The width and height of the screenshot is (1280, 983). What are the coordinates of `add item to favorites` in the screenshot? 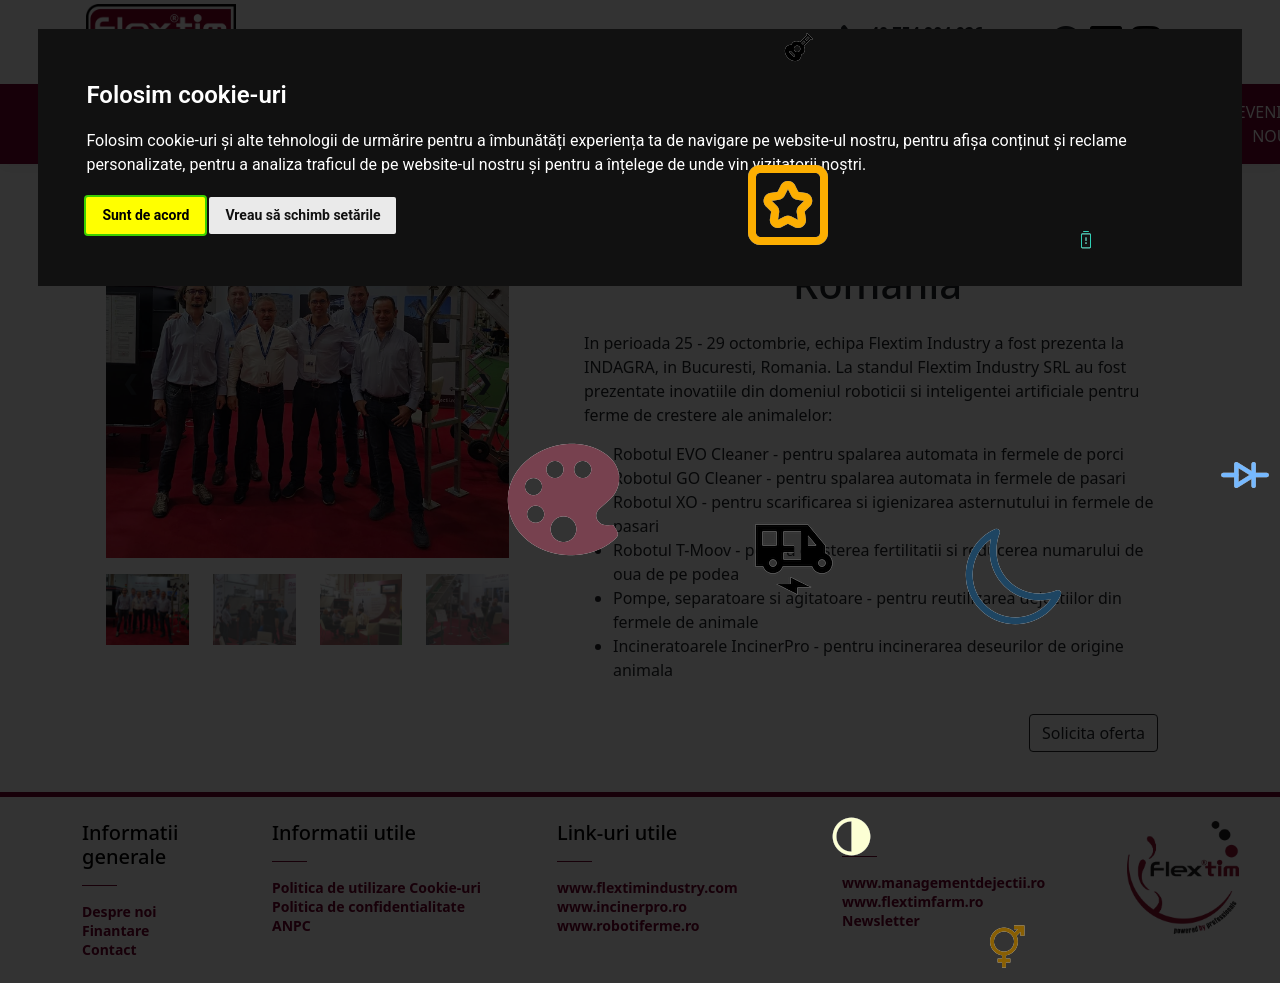 It's located at (788, 205).